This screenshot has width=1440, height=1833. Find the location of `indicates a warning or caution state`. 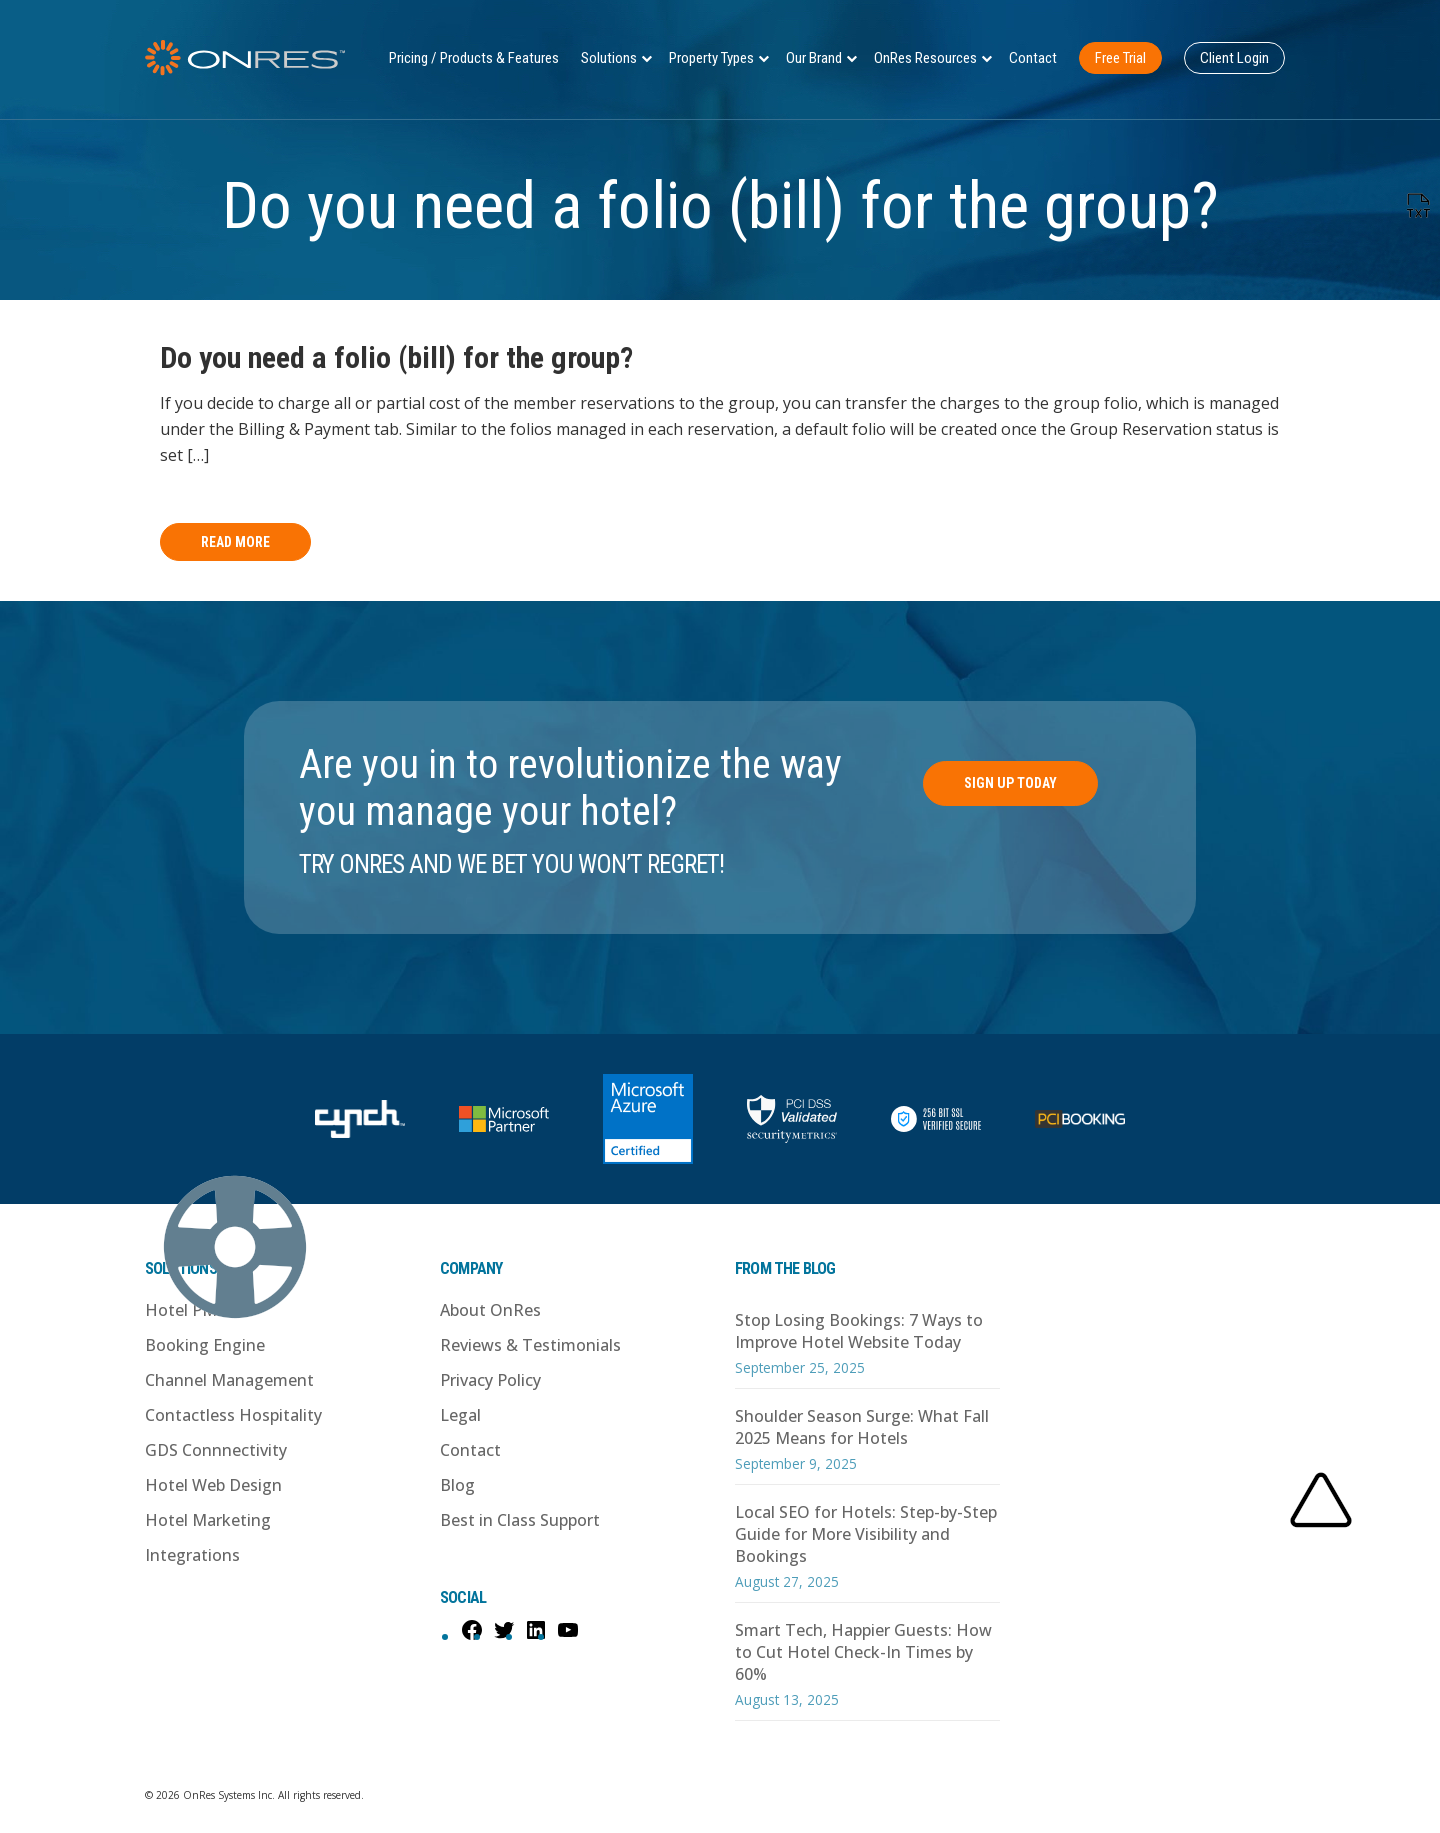

indicates a warning or caution state is located at coordinates (1321, 1501).